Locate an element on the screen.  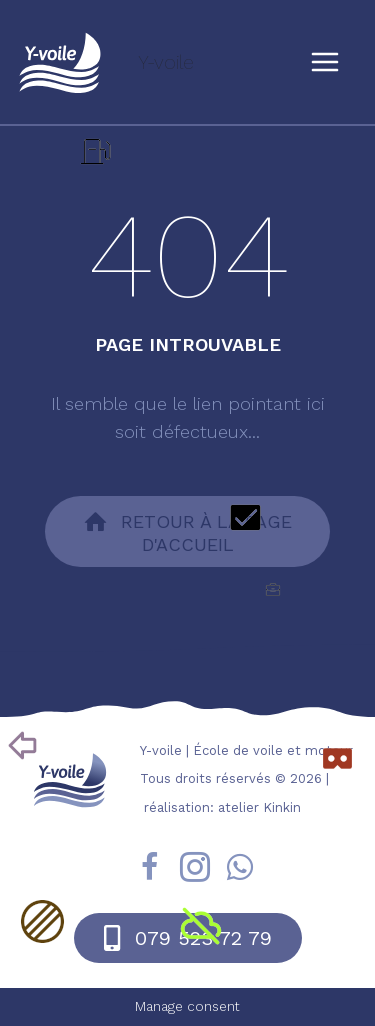
launch google cardboard VR experience is located at coordinates (337, 758).